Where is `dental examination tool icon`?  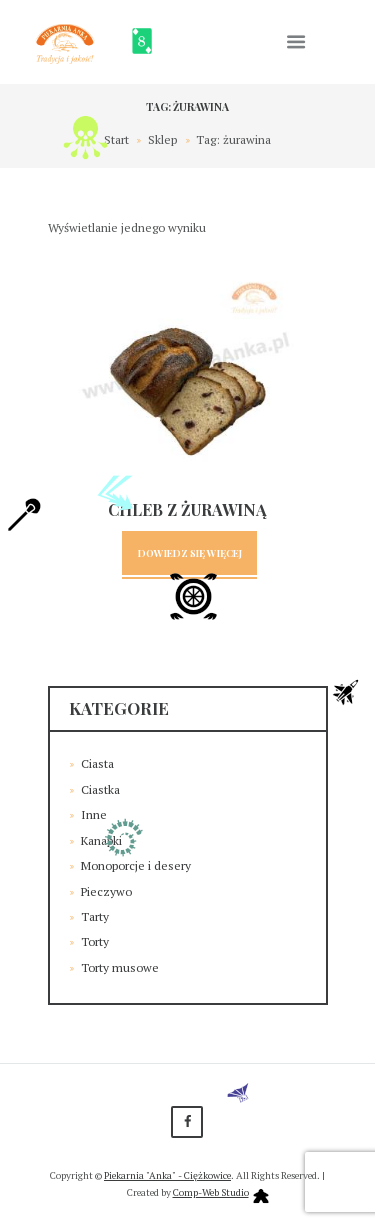
dental examination tool icon is located at coordinates (24, 514).